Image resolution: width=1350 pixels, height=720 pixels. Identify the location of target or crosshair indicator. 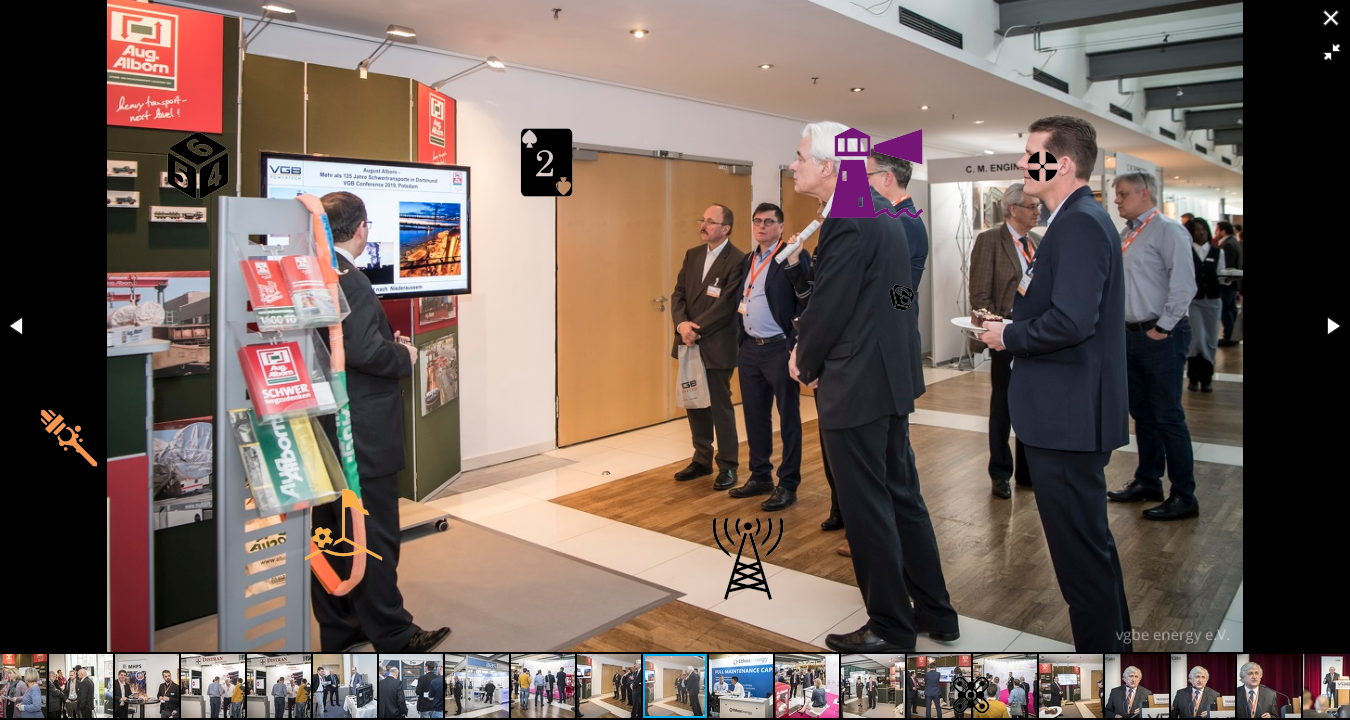
(1042, 166).